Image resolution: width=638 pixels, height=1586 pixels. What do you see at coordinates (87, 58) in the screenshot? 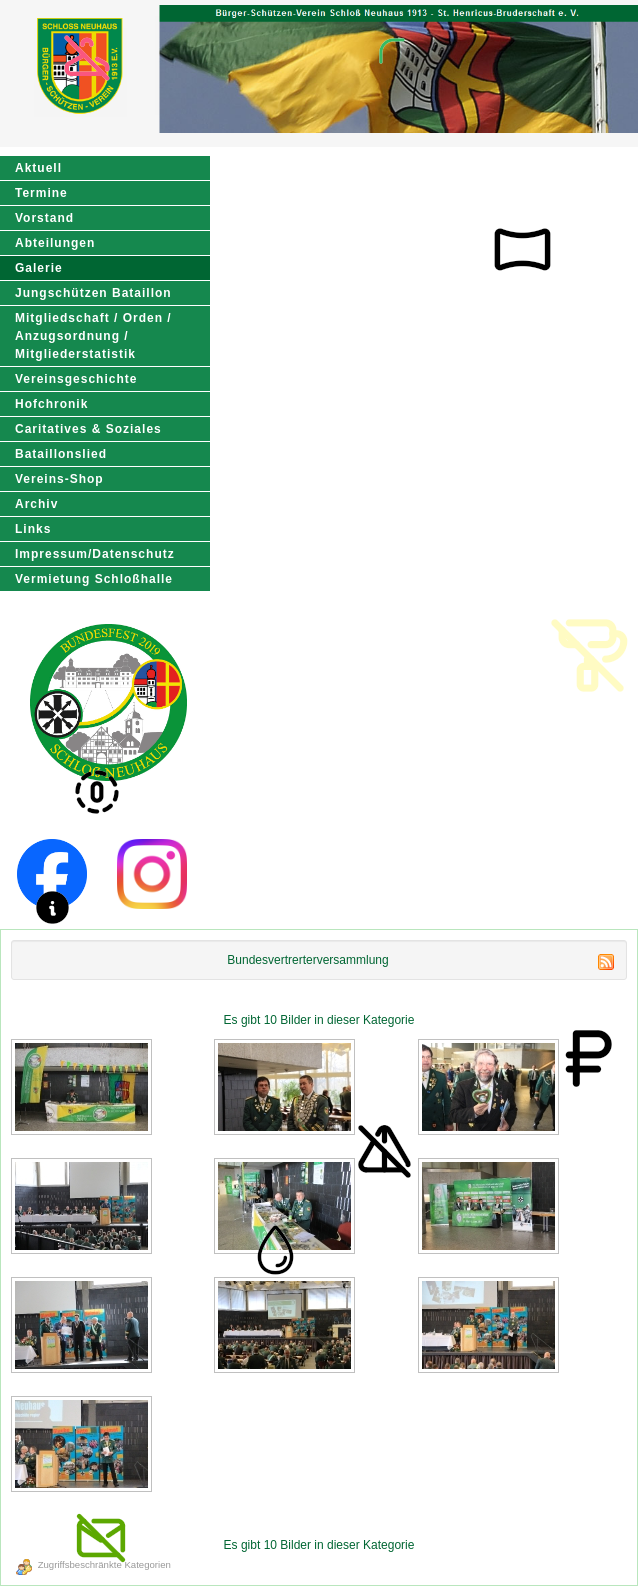
I see `wardrobe or closet feature disabled` at bounding box center [87, 58].